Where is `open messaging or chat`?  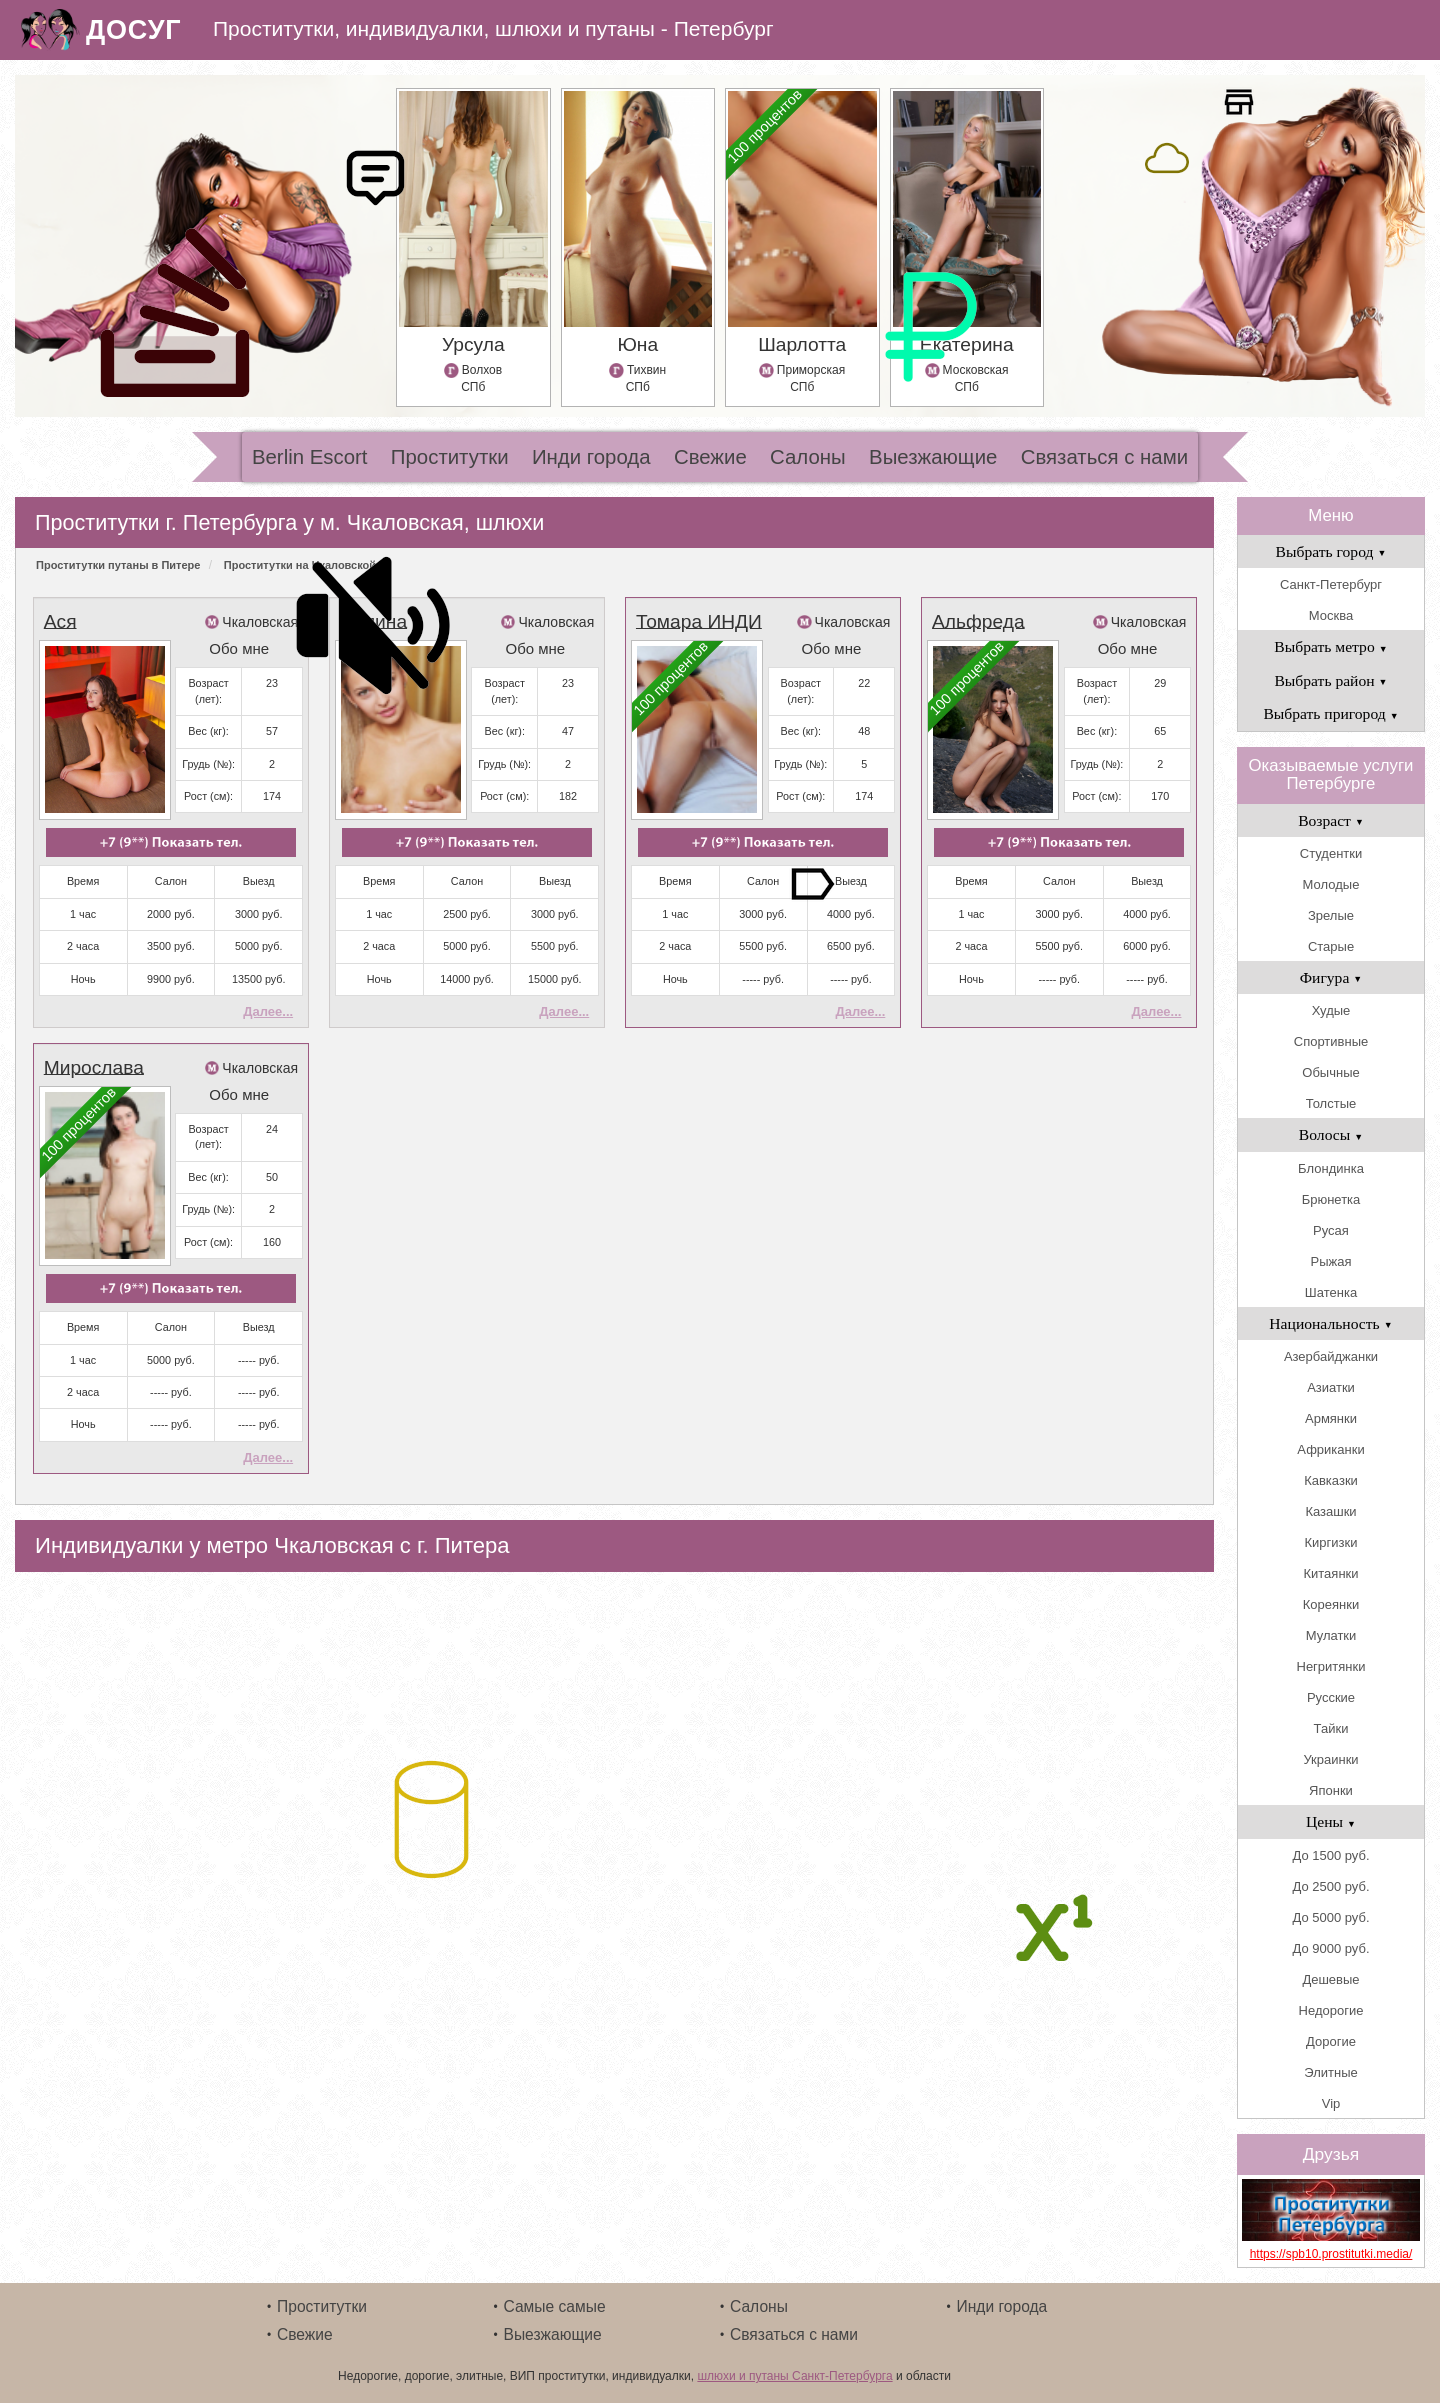
open messaging or chat is located at coordinates (375, 176).